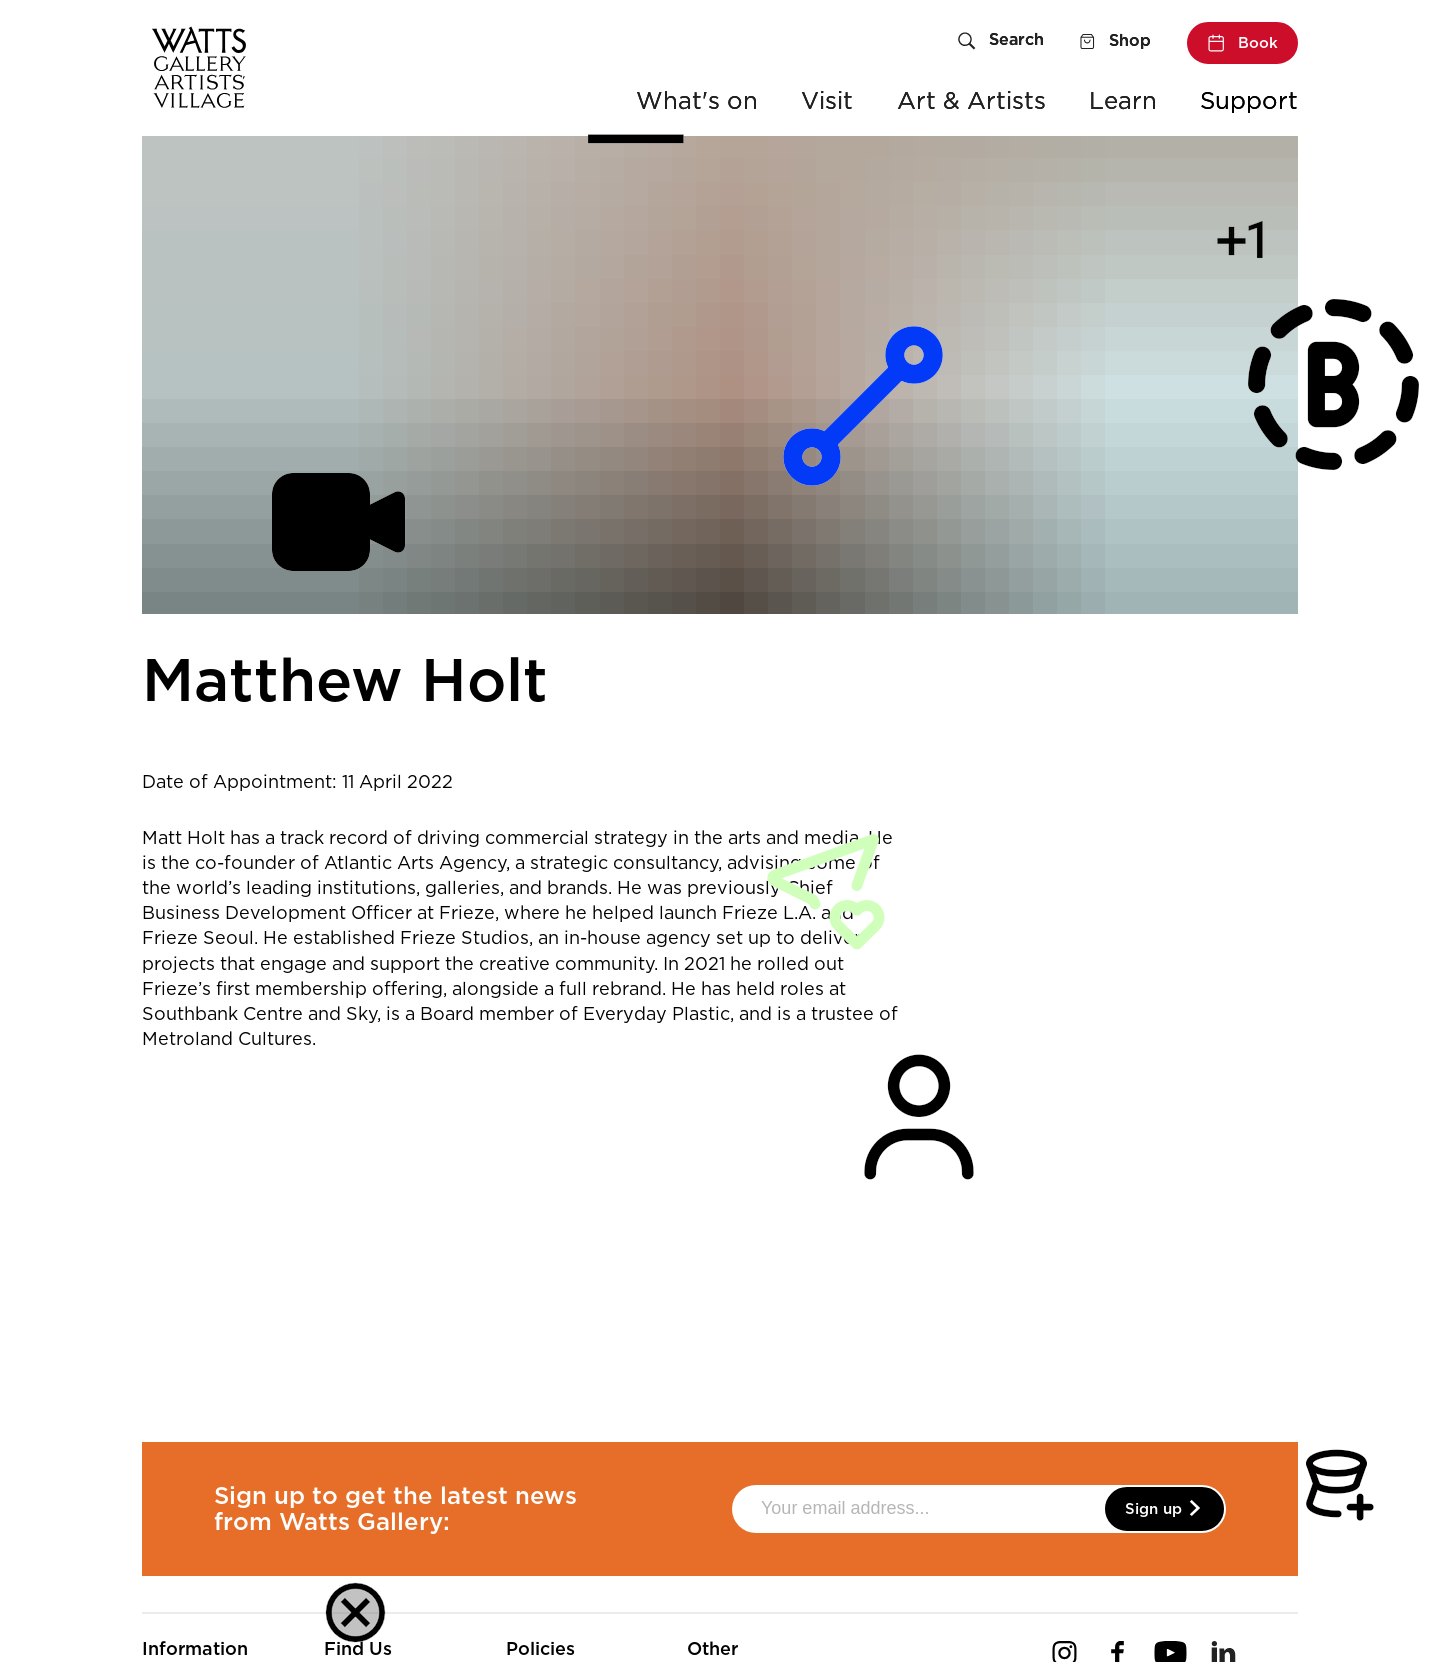  I want to click on minimize the current window, so click(631, 134).